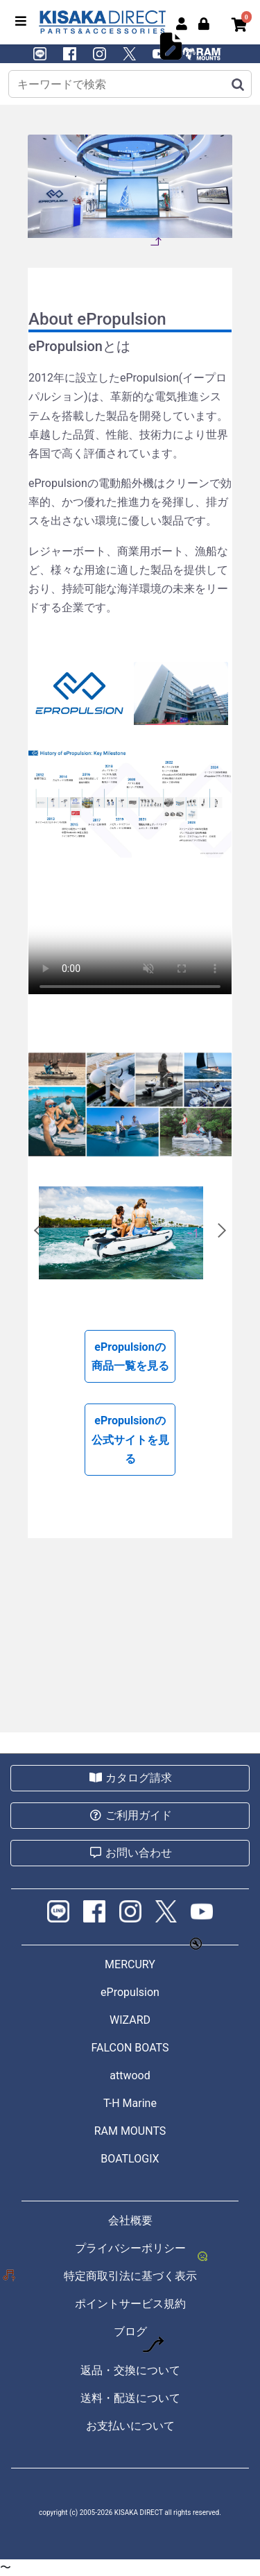 The width and height of the screenshot is (260, 2576). Describe the element at coordinates (171, 46) in the screenshot. I see `edit this document` at that location.